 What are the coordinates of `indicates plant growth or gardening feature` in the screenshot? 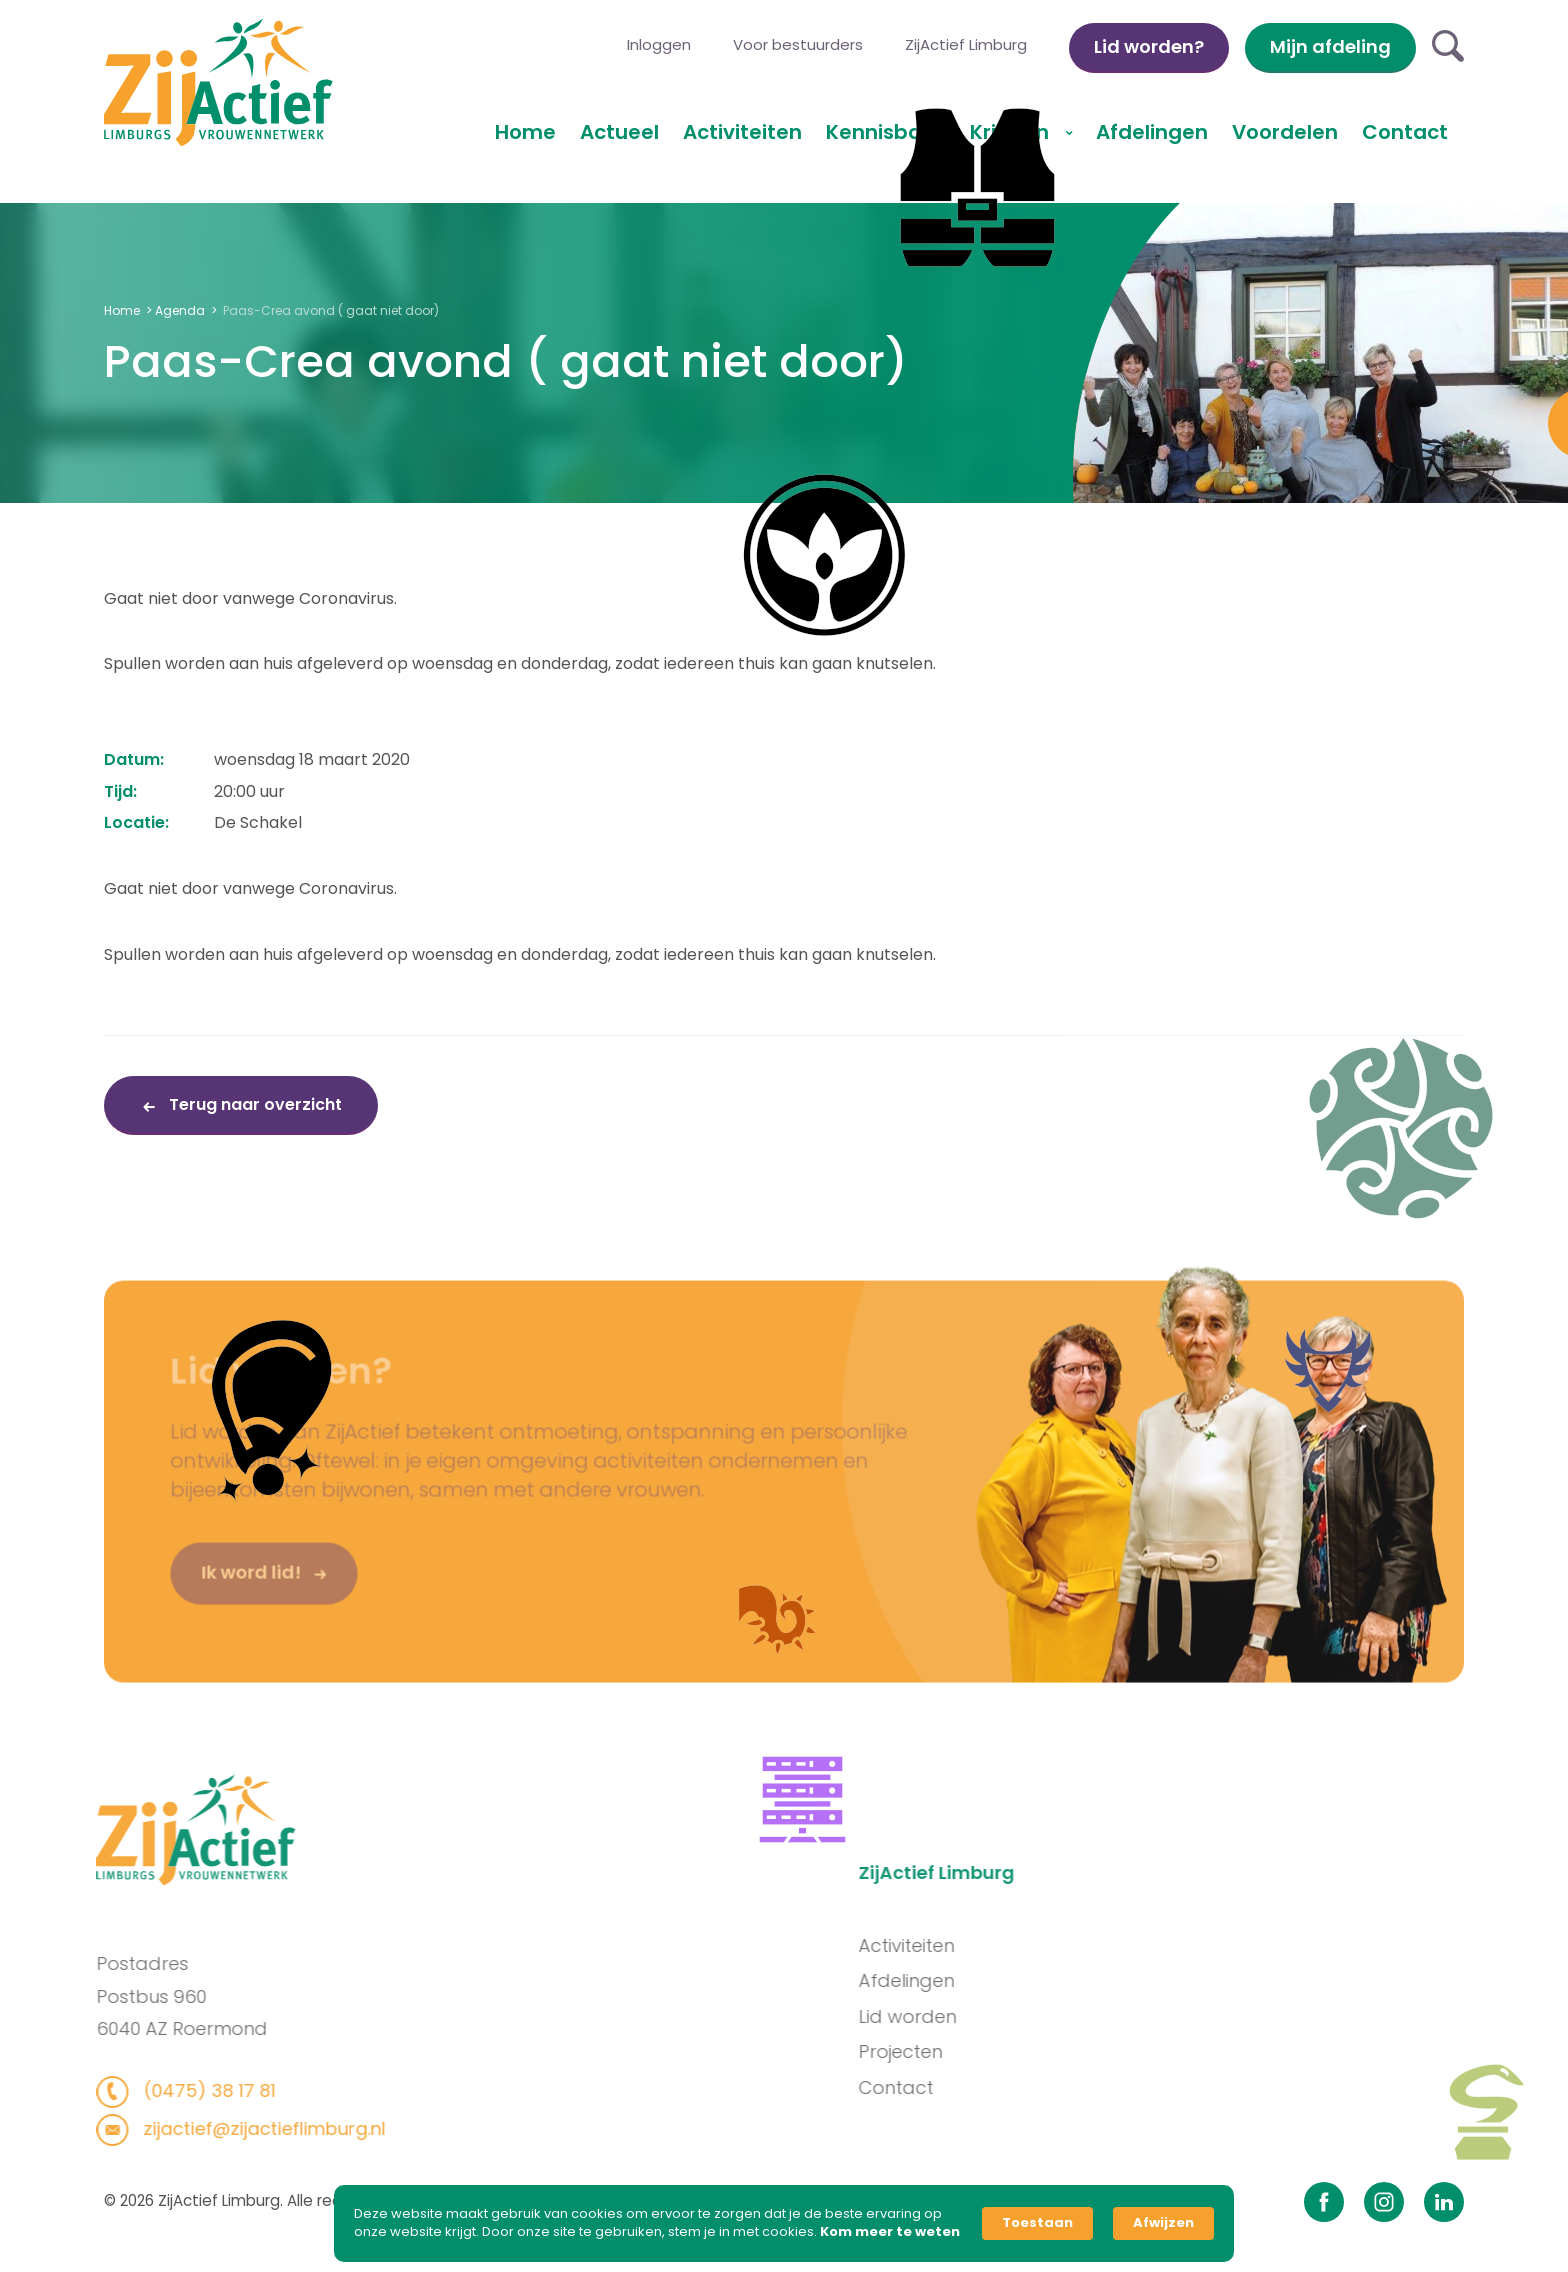 It's located at (824, 554).